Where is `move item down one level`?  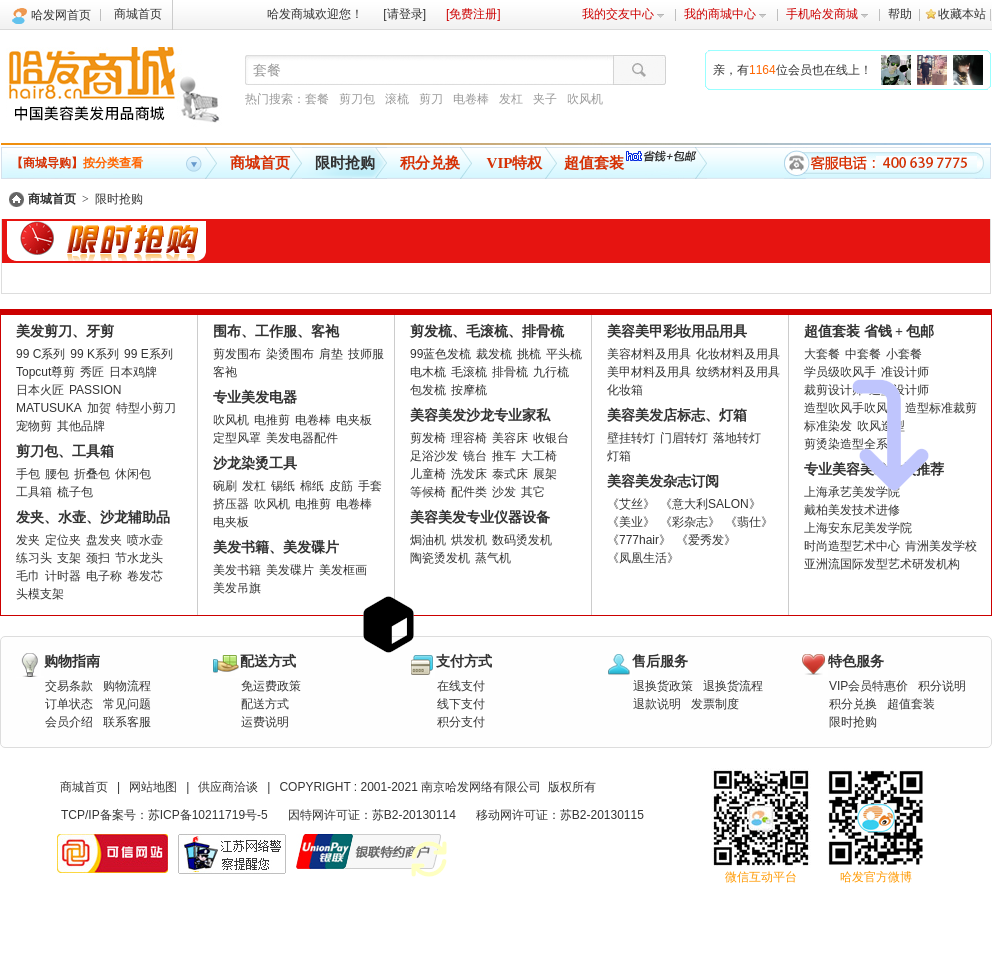 move item down one level is located at coordinates (894, 435).